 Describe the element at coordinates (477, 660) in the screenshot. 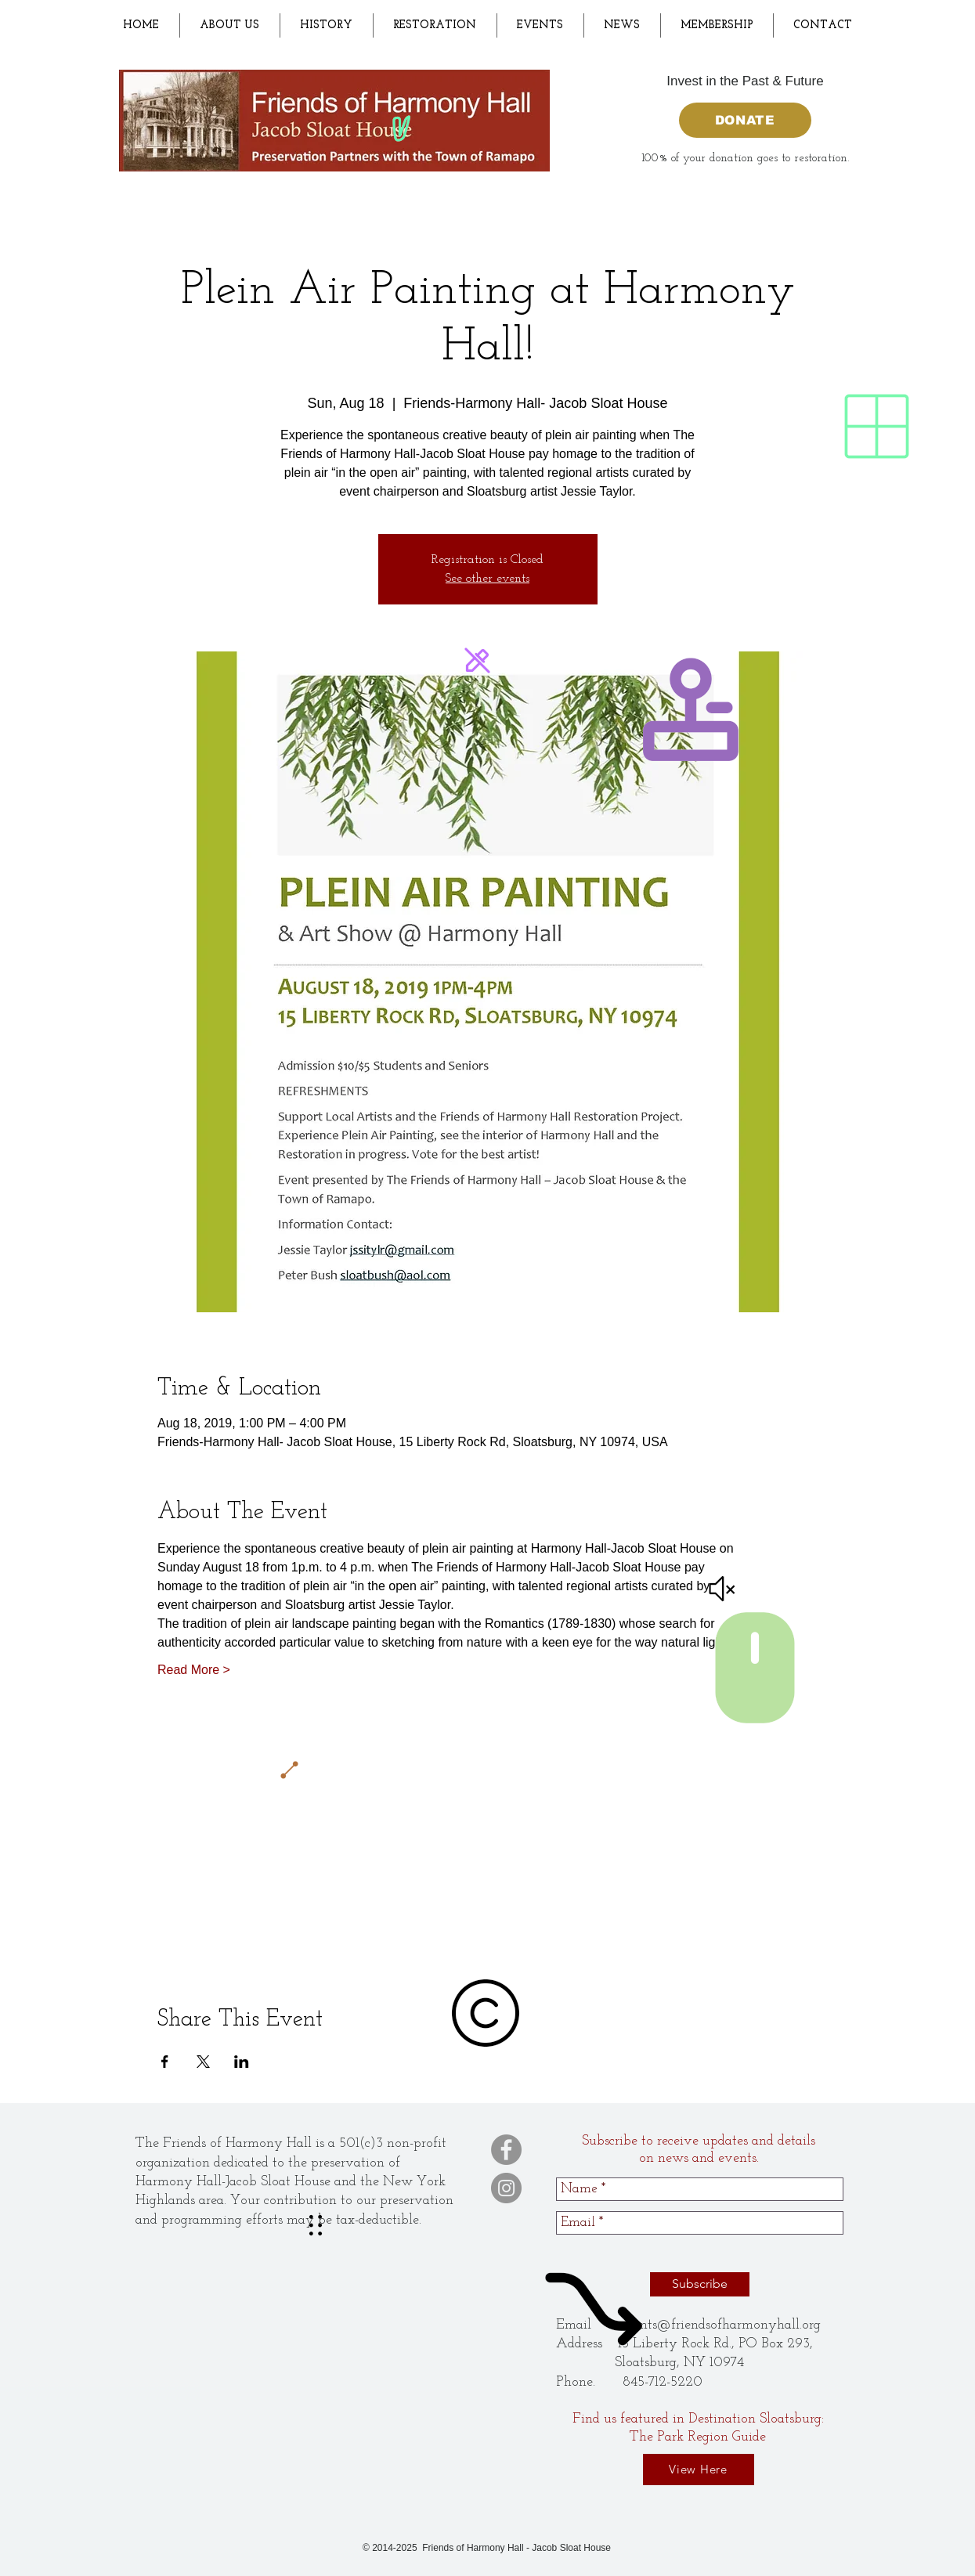

I see `color picker tool disabled` at that location.